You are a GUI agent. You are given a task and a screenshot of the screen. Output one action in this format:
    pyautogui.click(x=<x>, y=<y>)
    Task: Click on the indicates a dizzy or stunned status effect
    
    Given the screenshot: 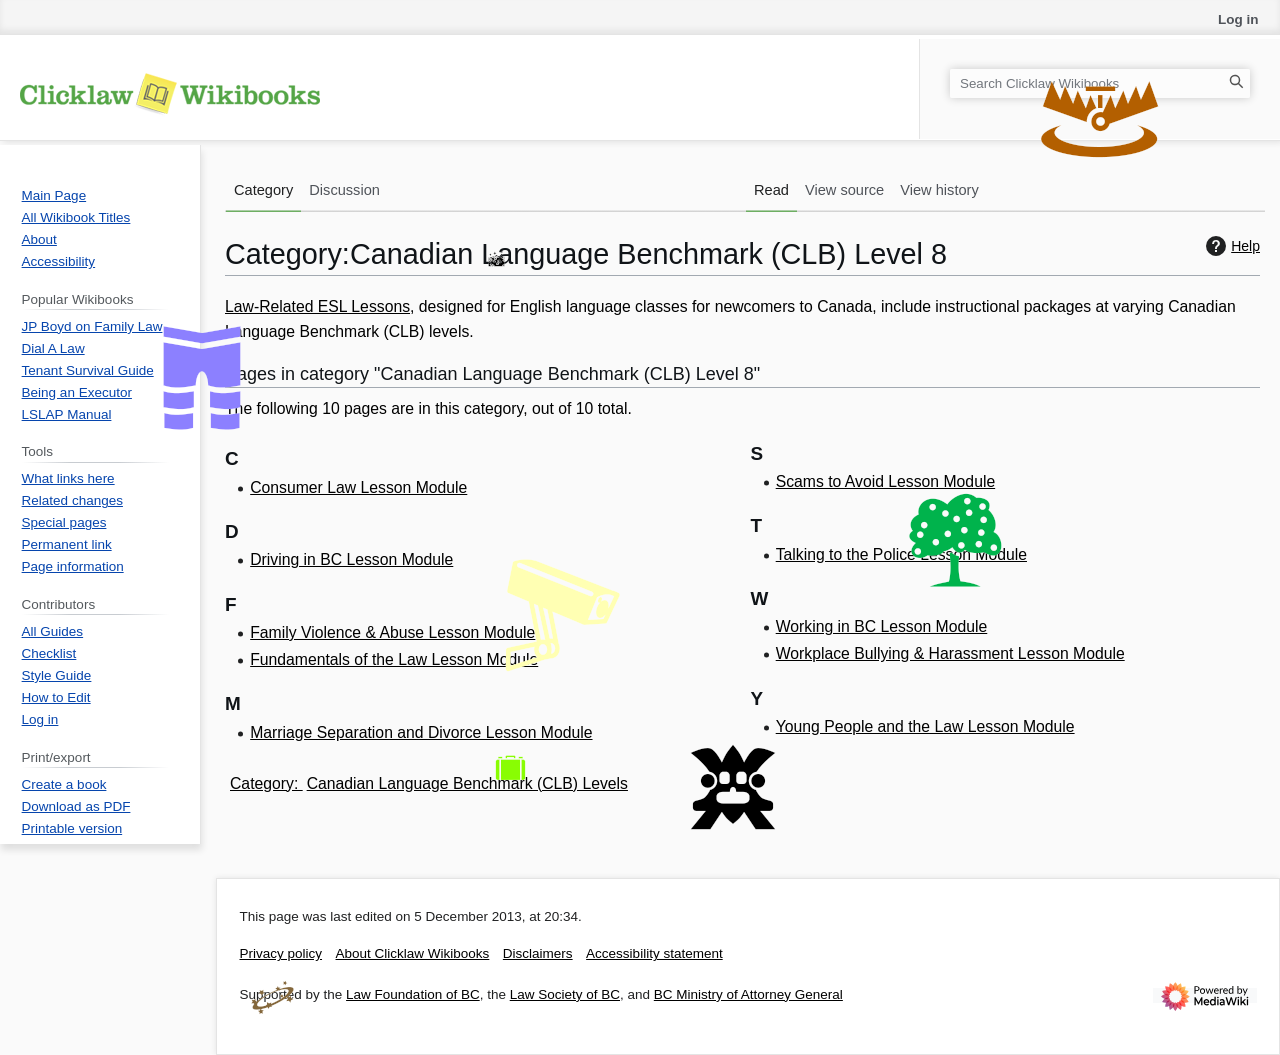 What is the action you would take?
    pyautogui.click(x=272, y=997)
    